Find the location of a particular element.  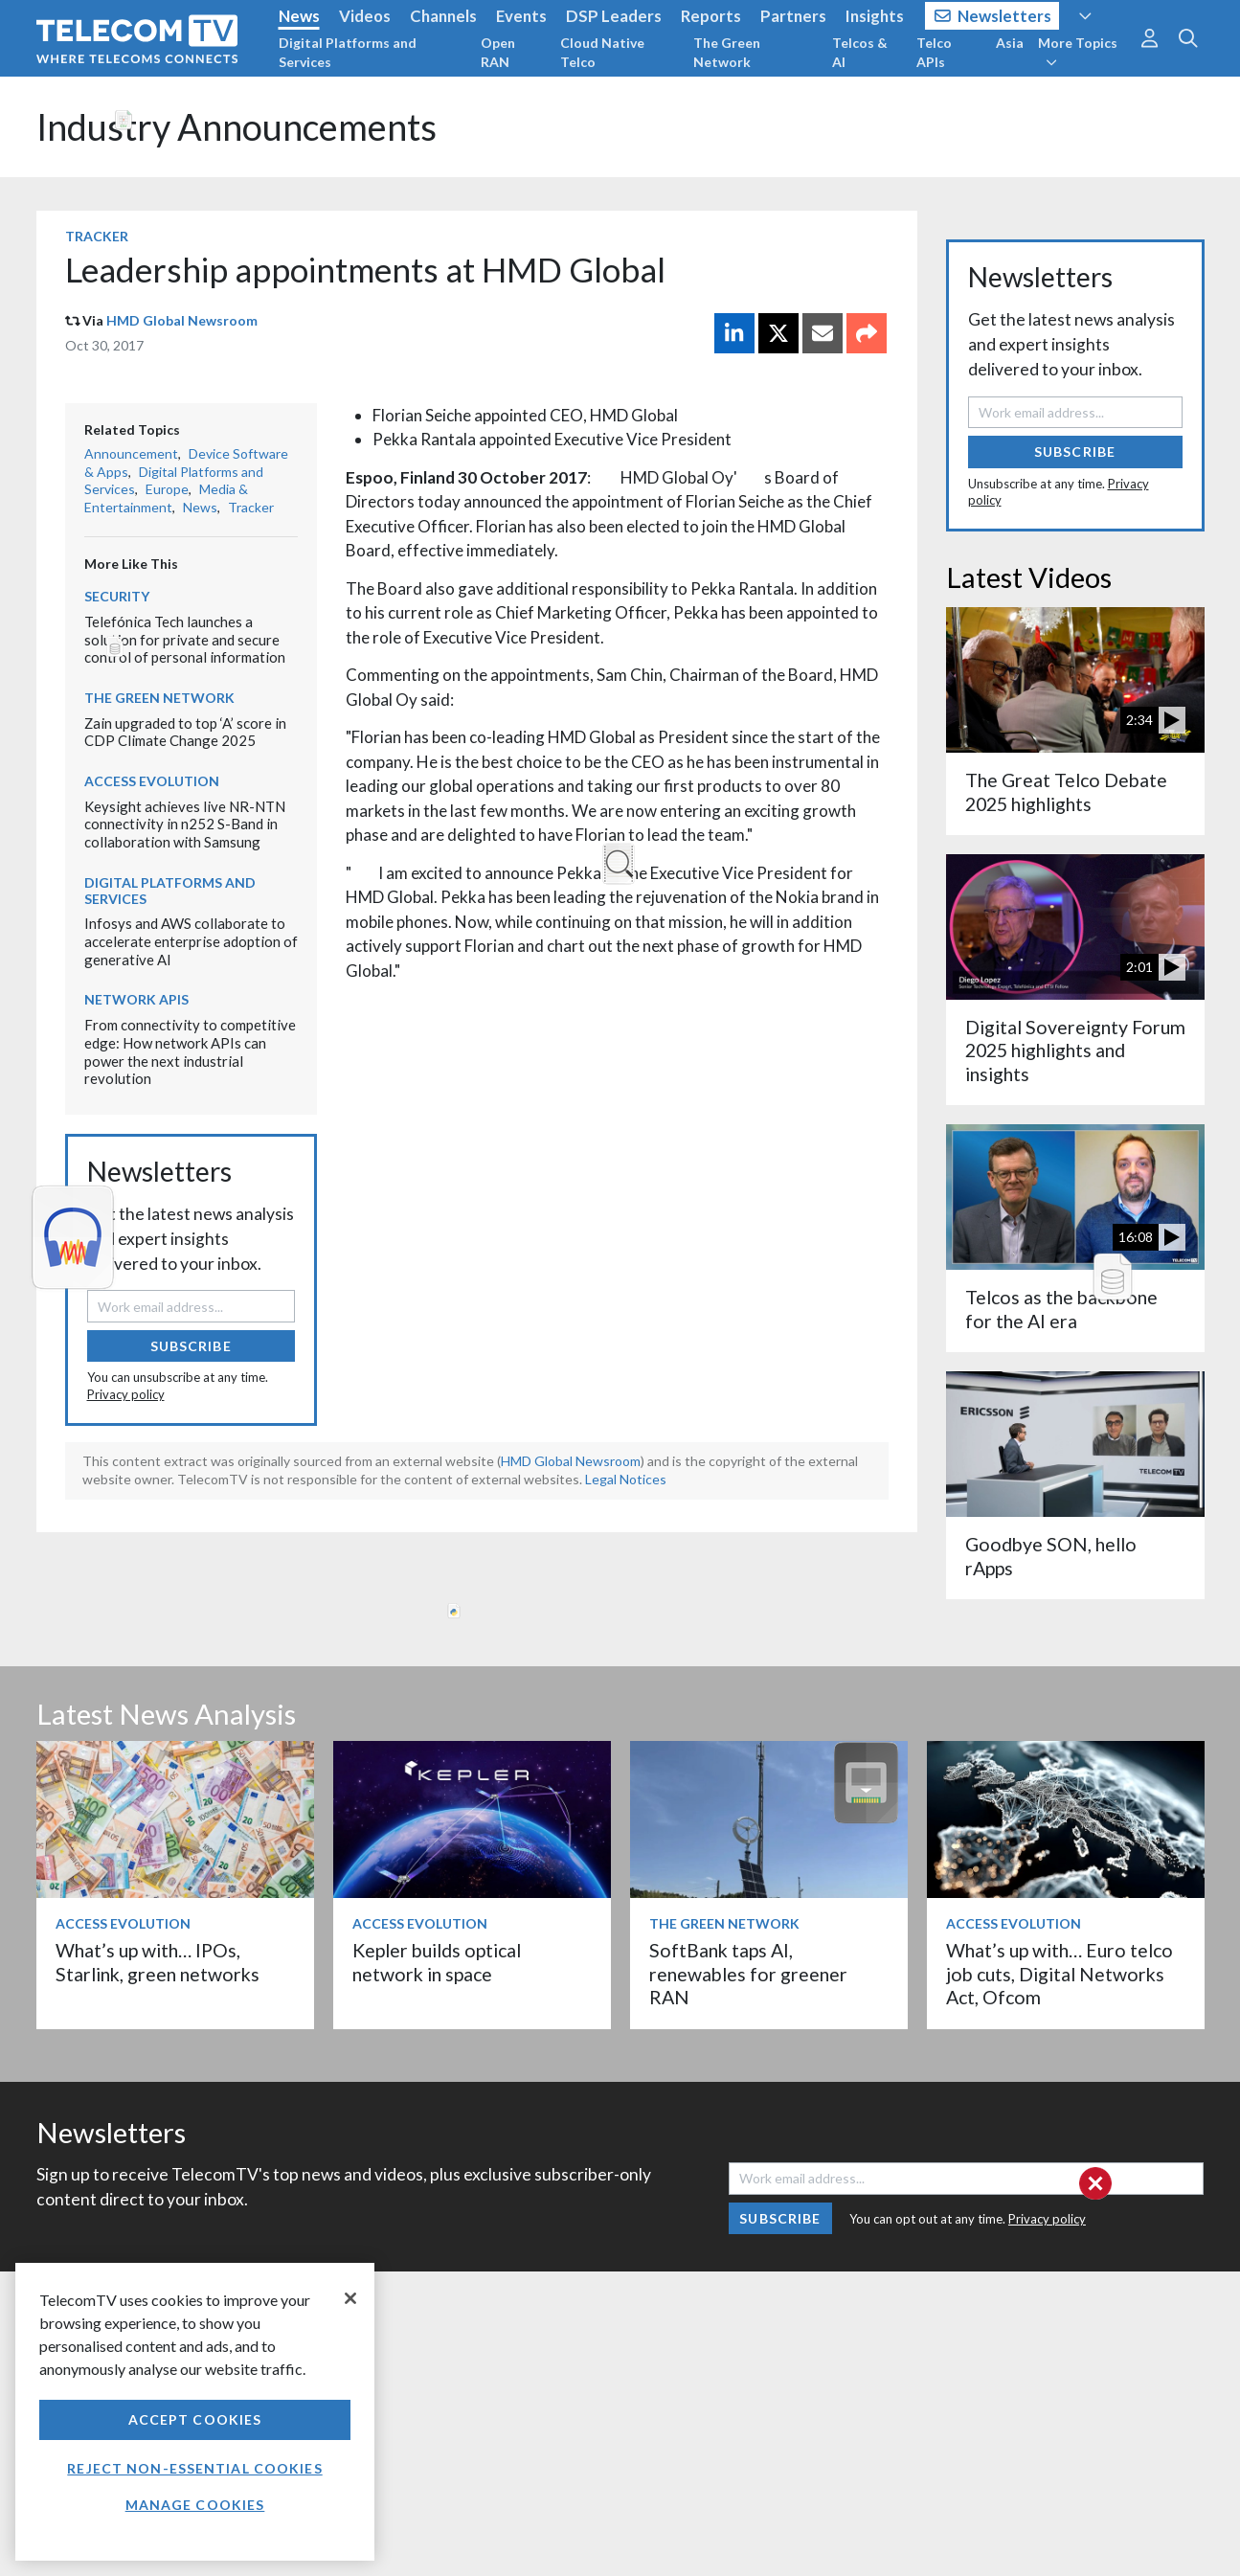

an audacity audio project file is located at coordinates (73, 1237).